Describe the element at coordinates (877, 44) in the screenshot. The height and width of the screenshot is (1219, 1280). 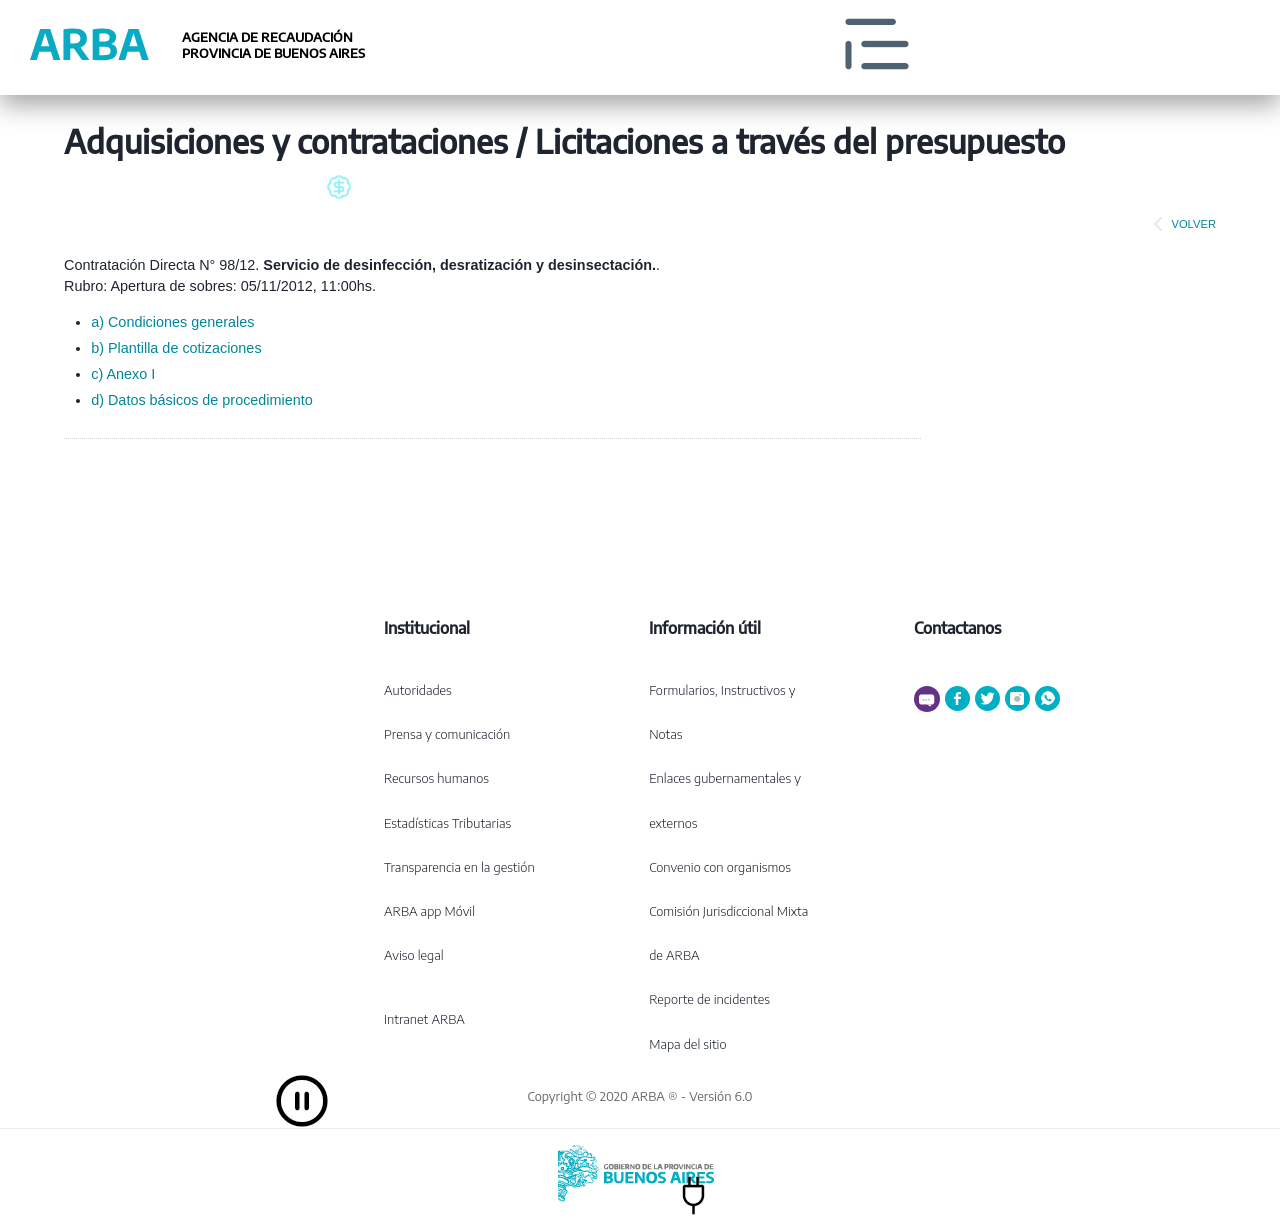
I see `insert a block quote` at that location.